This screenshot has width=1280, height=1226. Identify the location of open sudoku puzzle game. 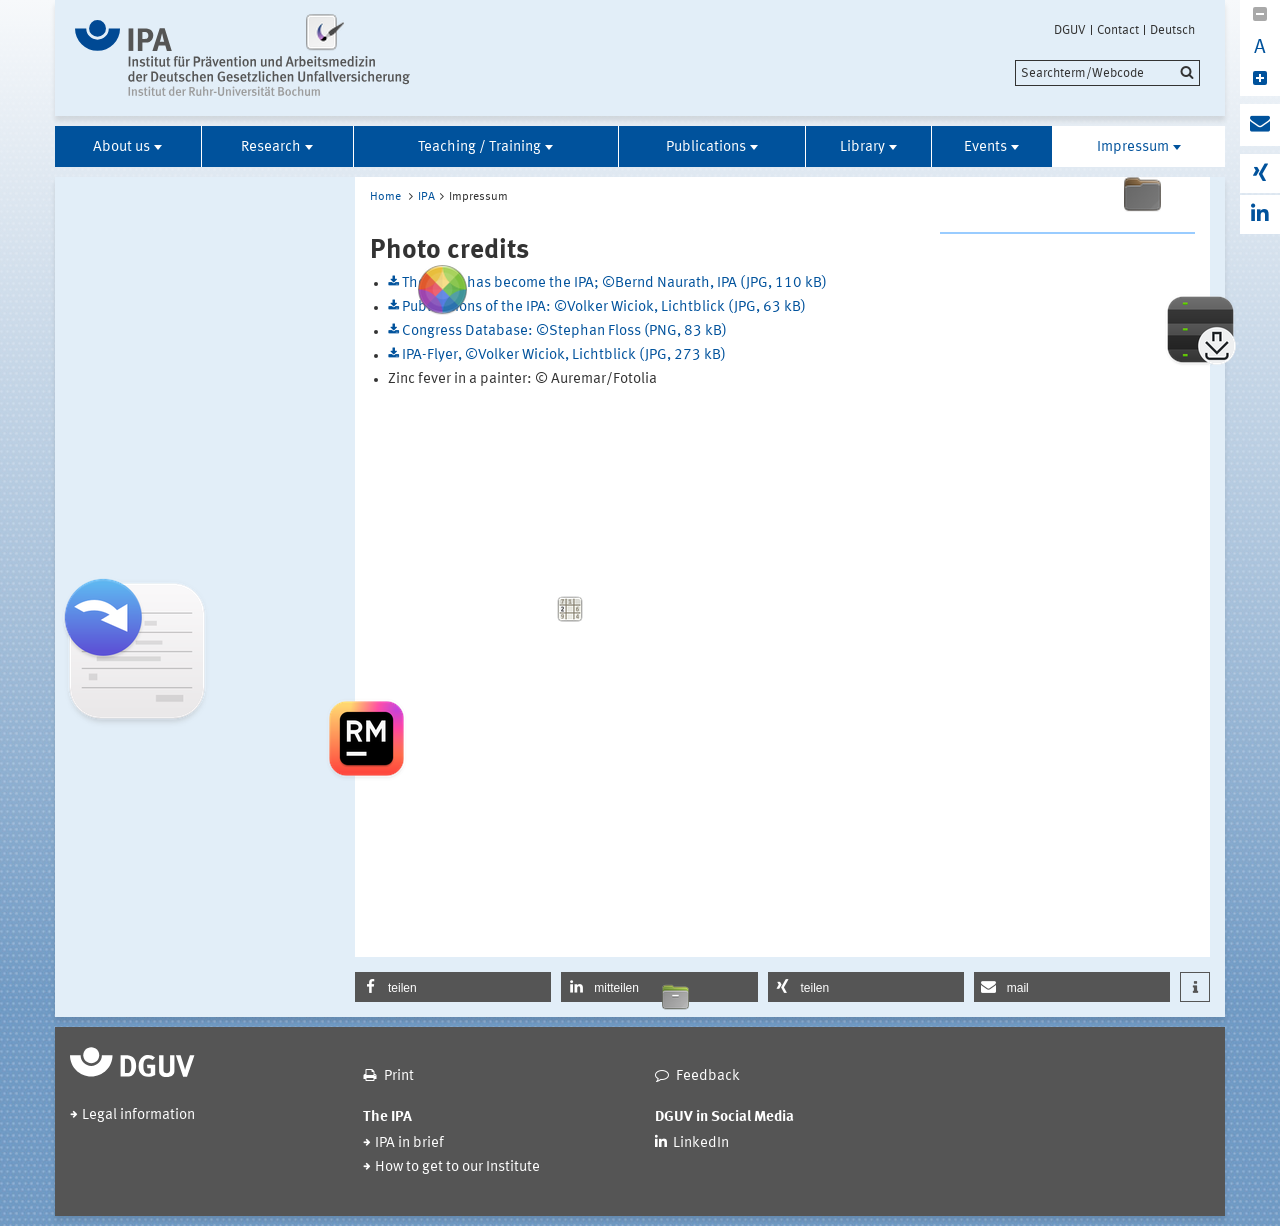
(570, 609).